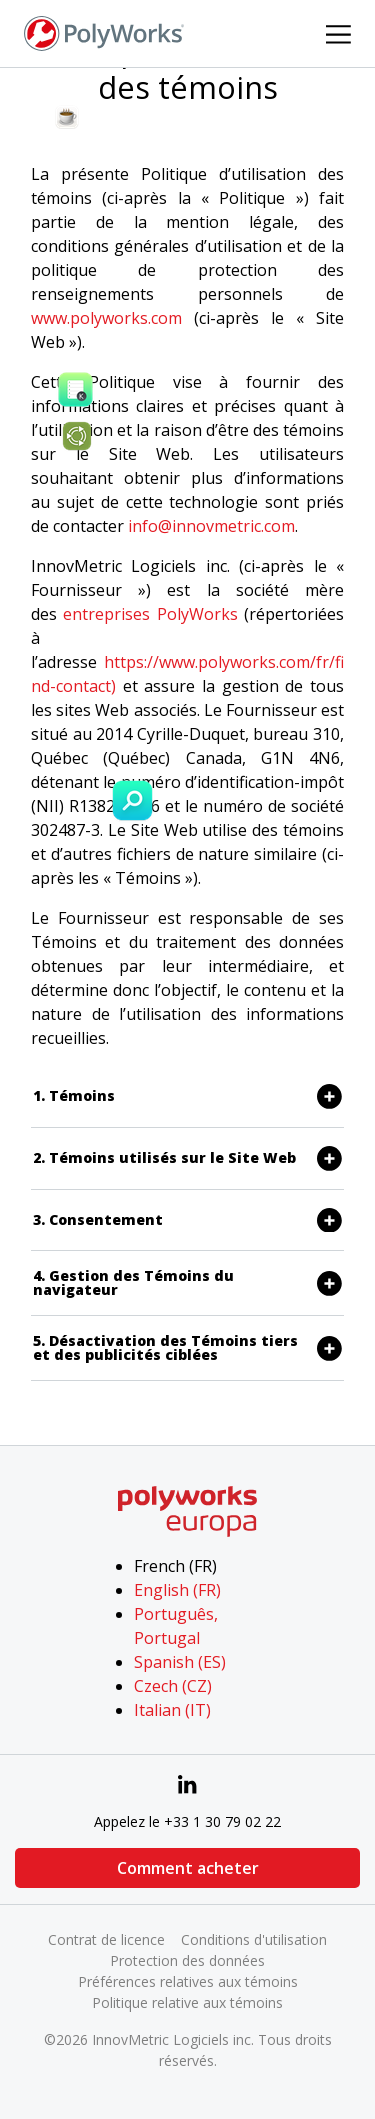 The width and height of the screenshot is (375, 2119). I want to click on open system log viewer, so click(132, 800).